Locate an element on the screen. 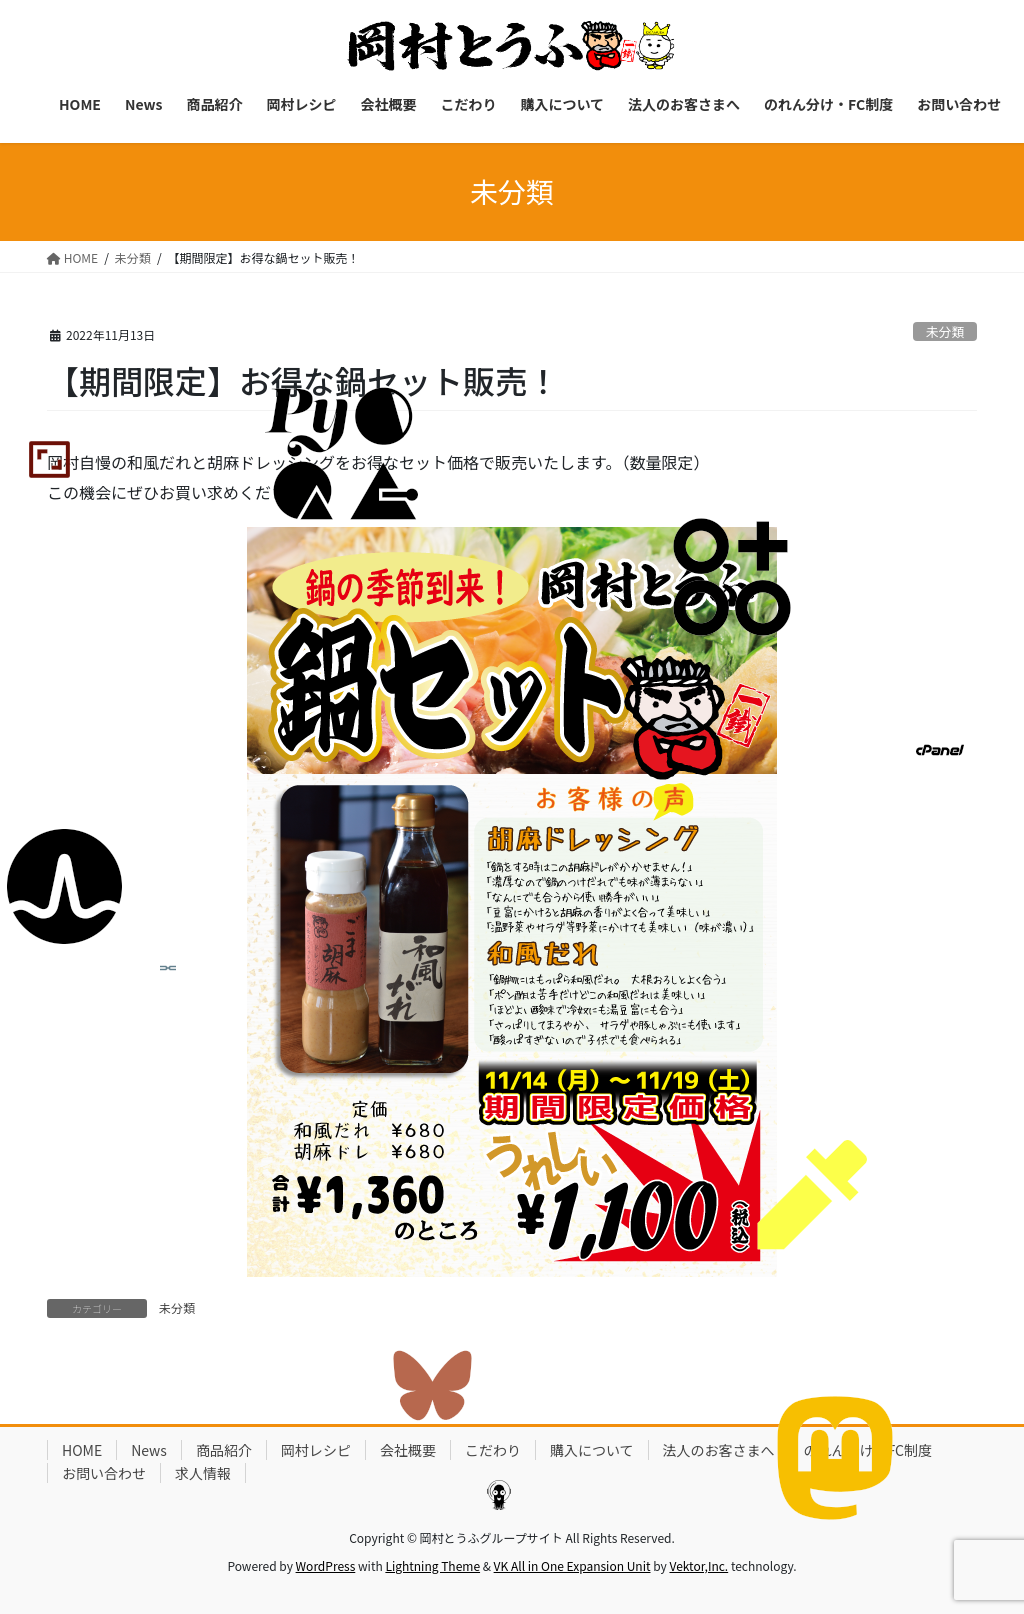 This screenshot has height=1614, width=1024. open Bluesky app is located at coordinates (432, 1385).